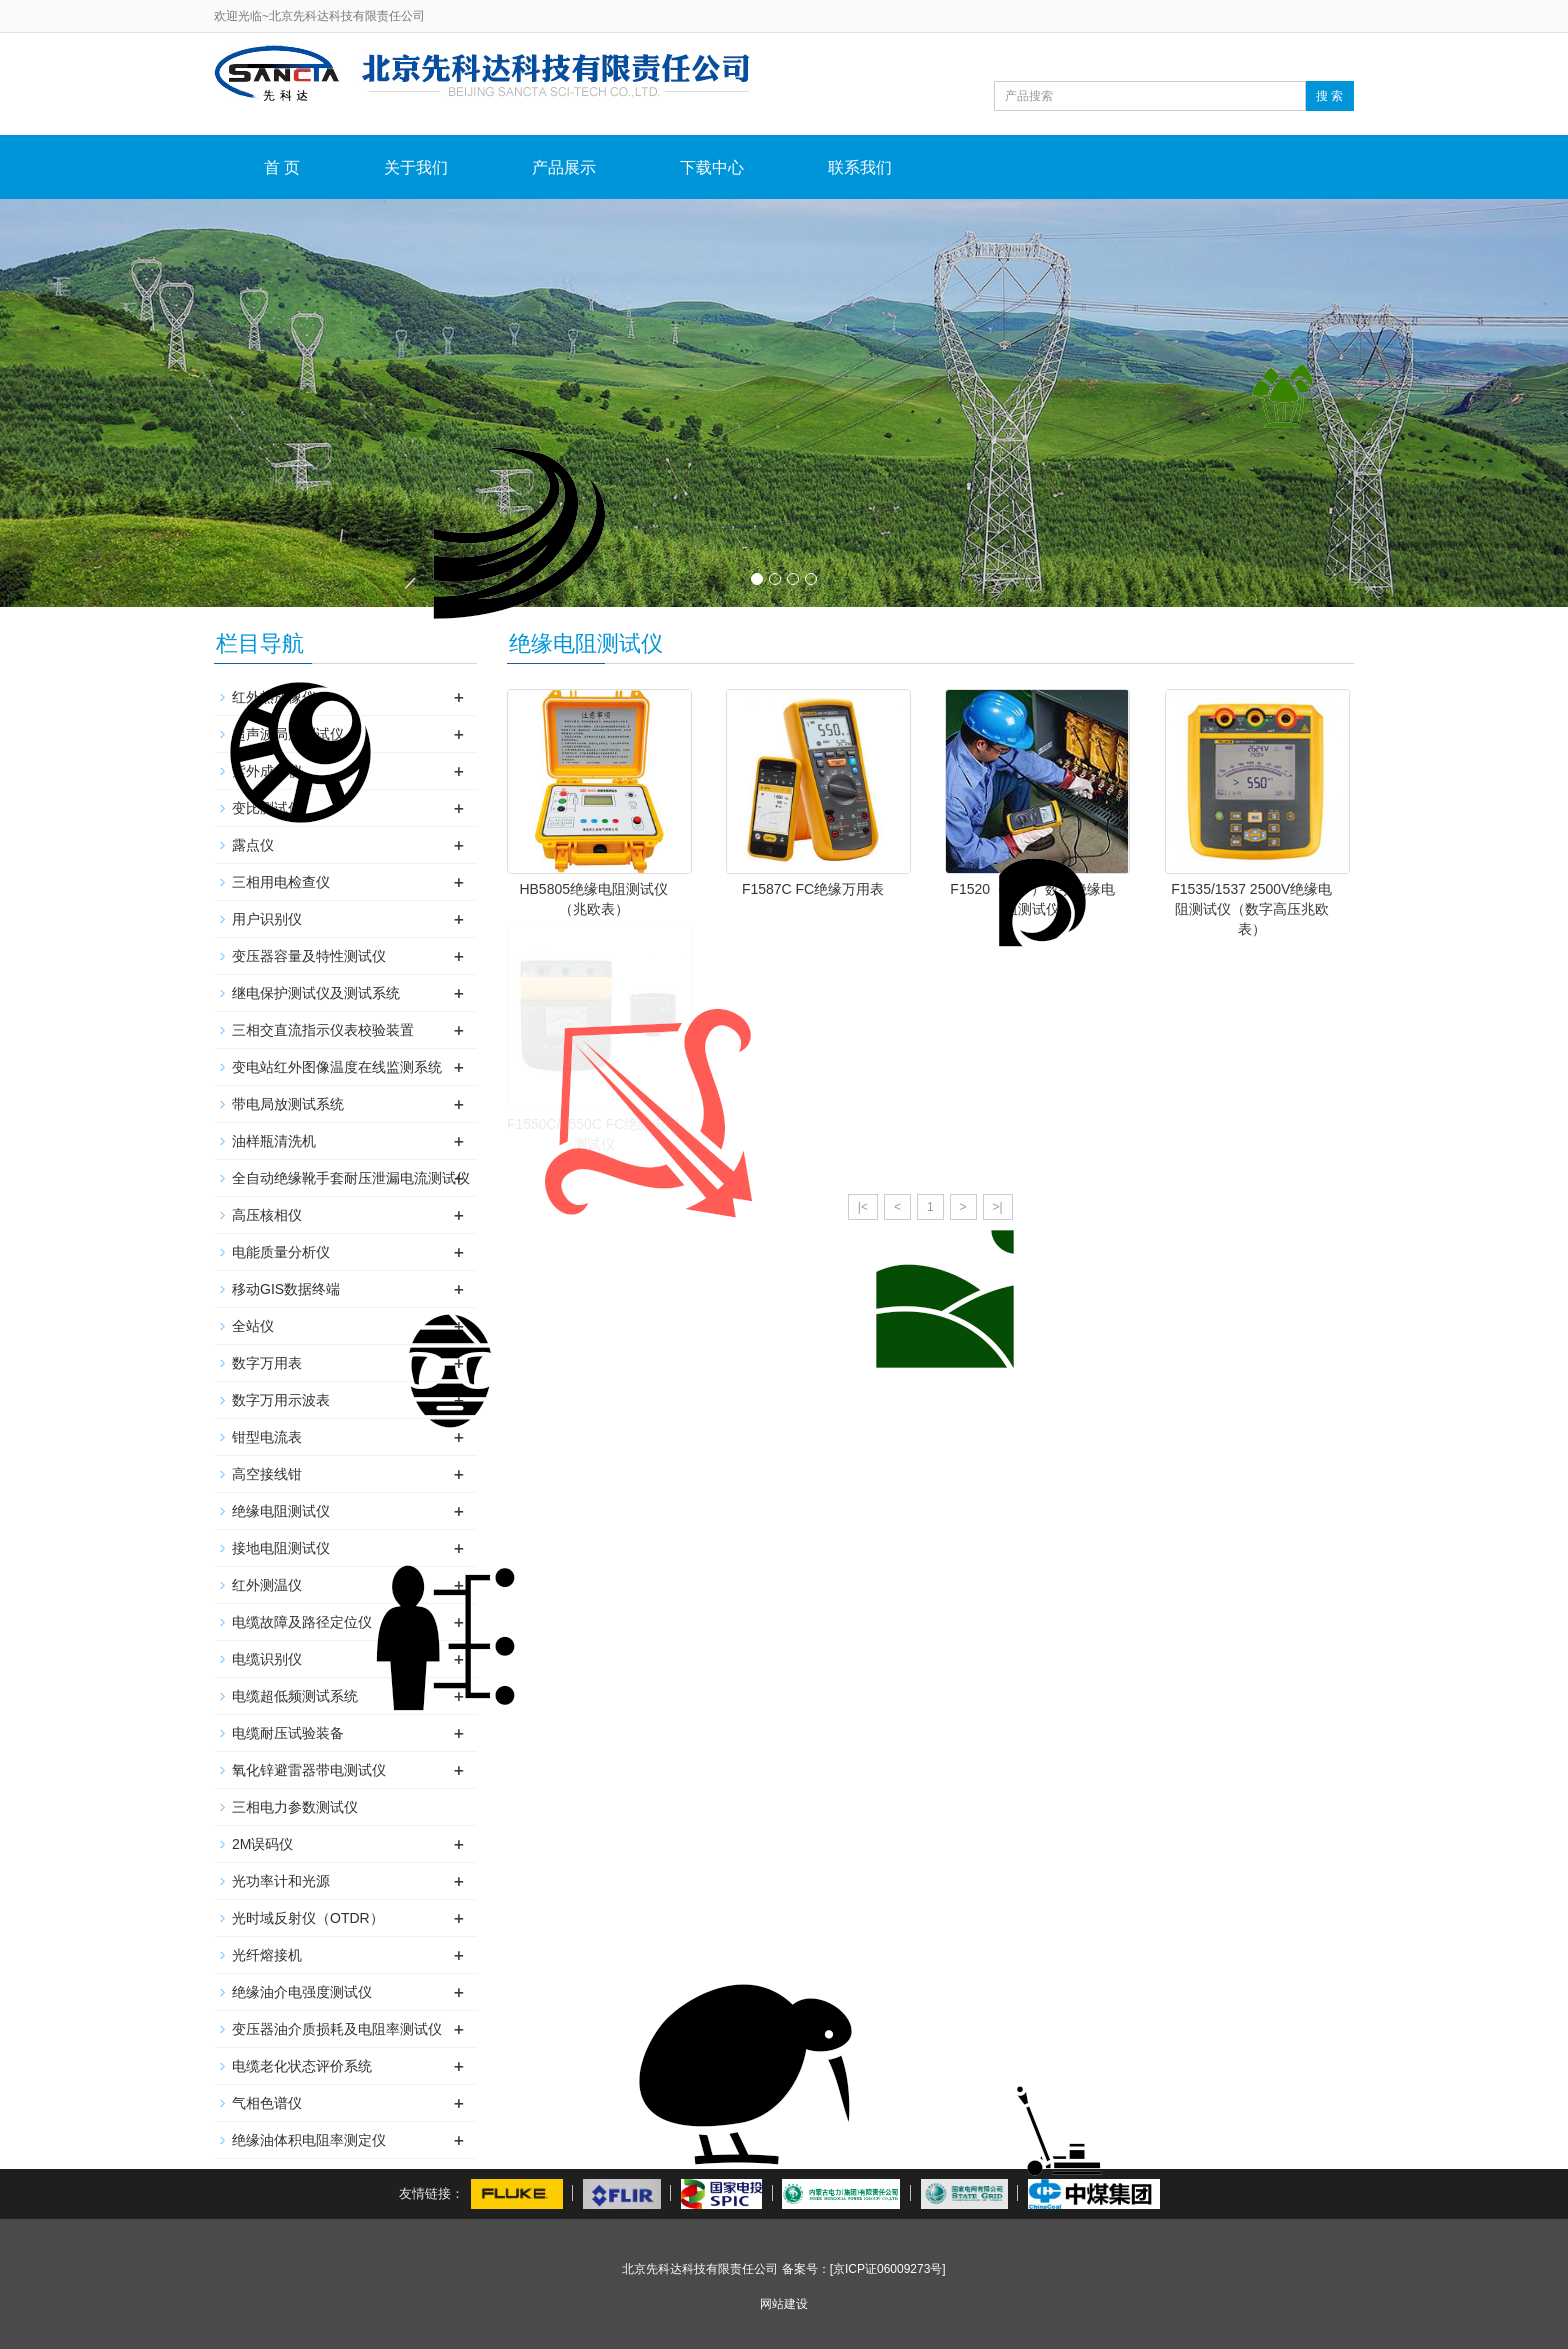 Image resolution: width=1568 pixels, height=2349 pixels. I want to click on view character skills or abilities, so click(448, 1636).